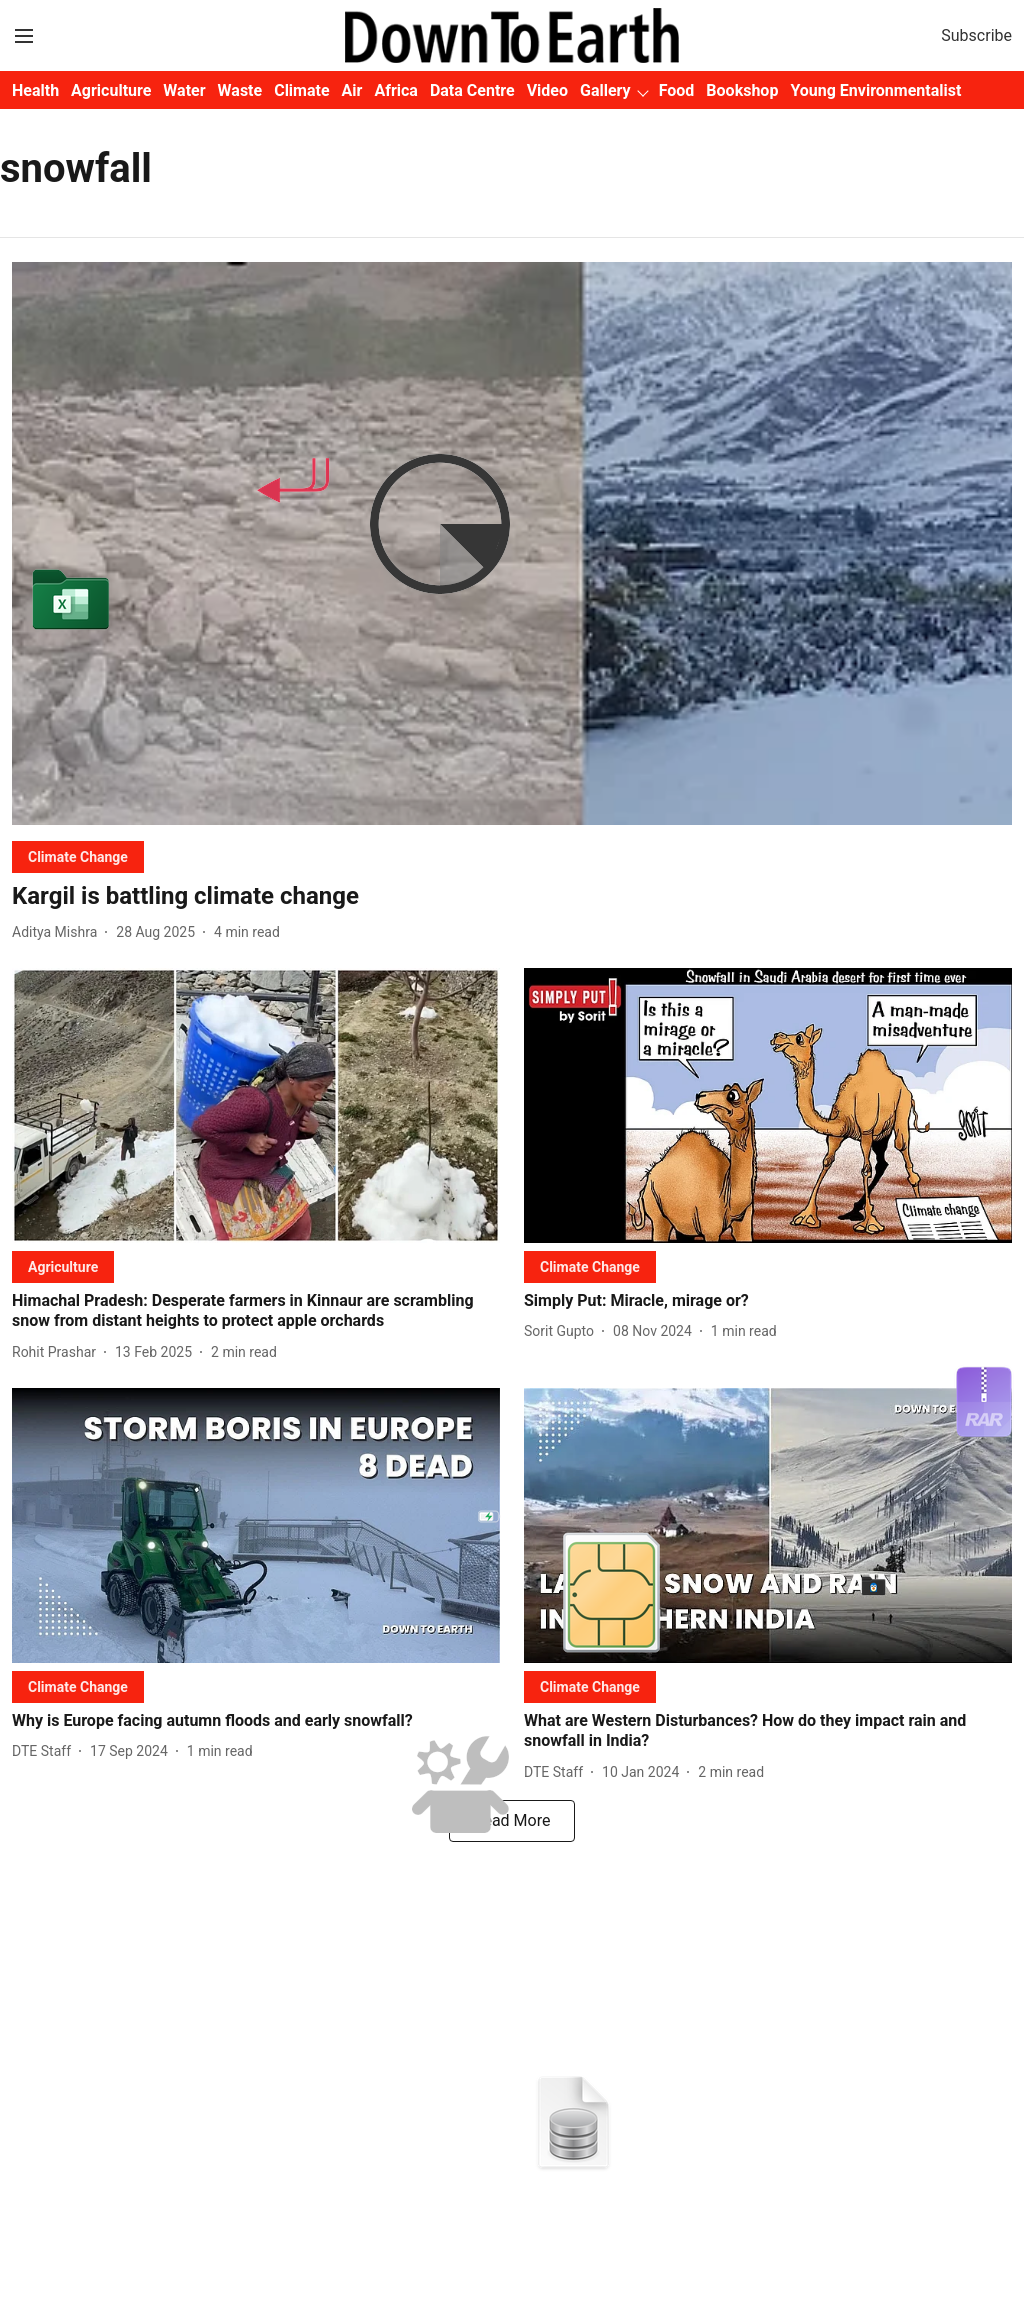  I want to click on indicates battery is charging at 70% capacity, so click(489, 1516).